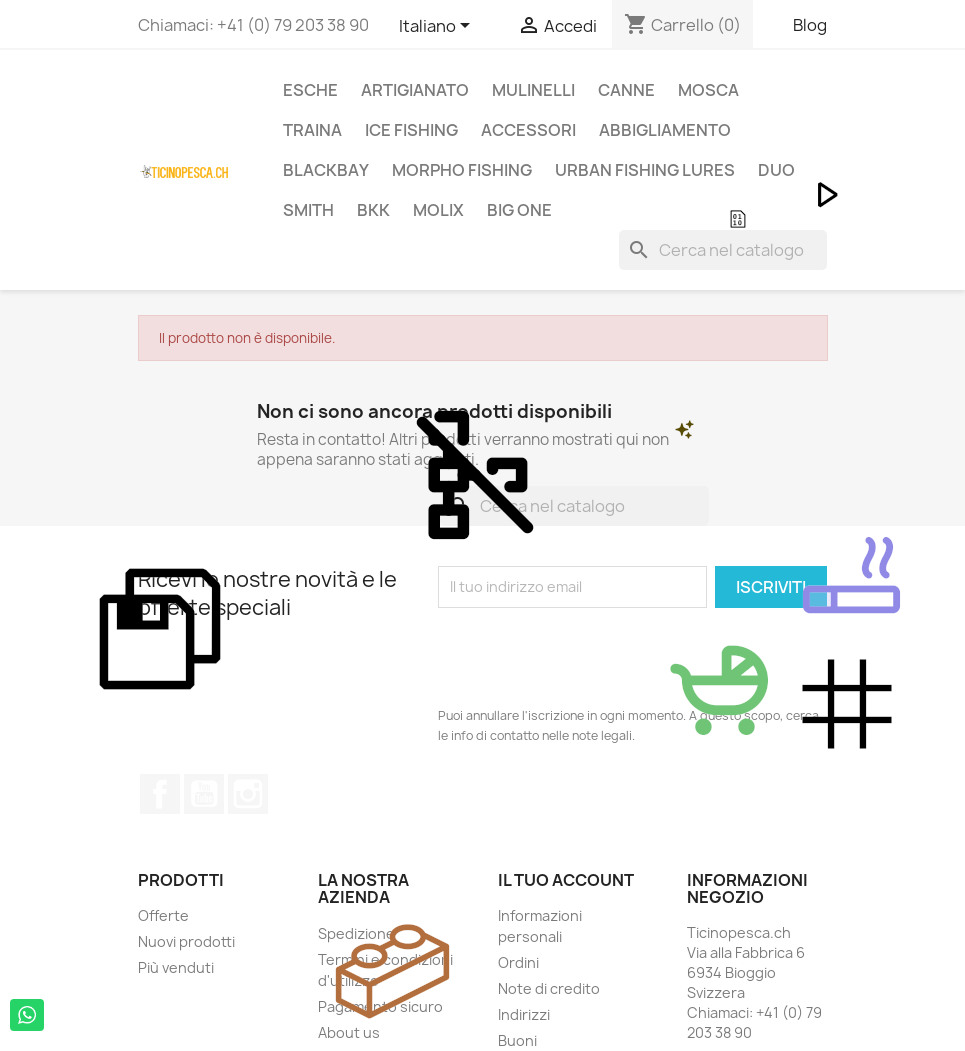 This screenshot has width=965, height=1051. I want to click on disable schema or data structure view, so click(475, 475).